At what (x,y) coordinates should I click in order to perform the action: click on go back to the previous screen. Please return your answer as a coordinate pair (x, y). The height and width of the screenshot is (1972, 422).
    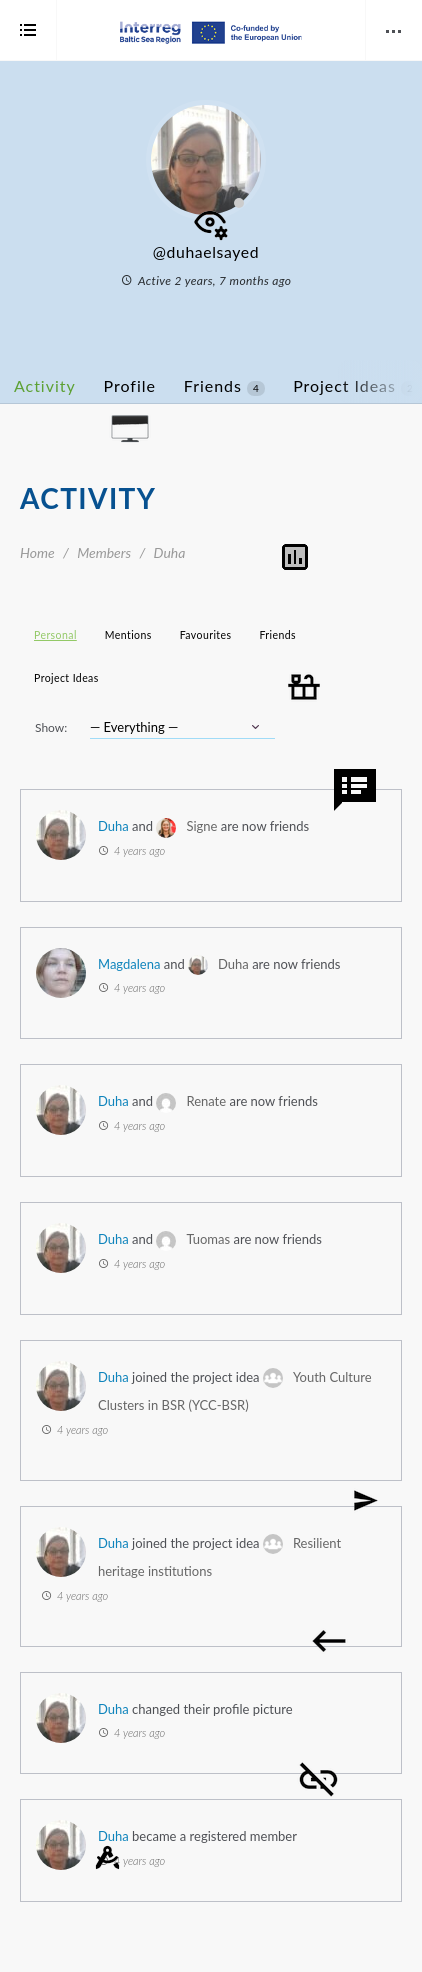
    Looking at the image, I should click on (329, 1641).